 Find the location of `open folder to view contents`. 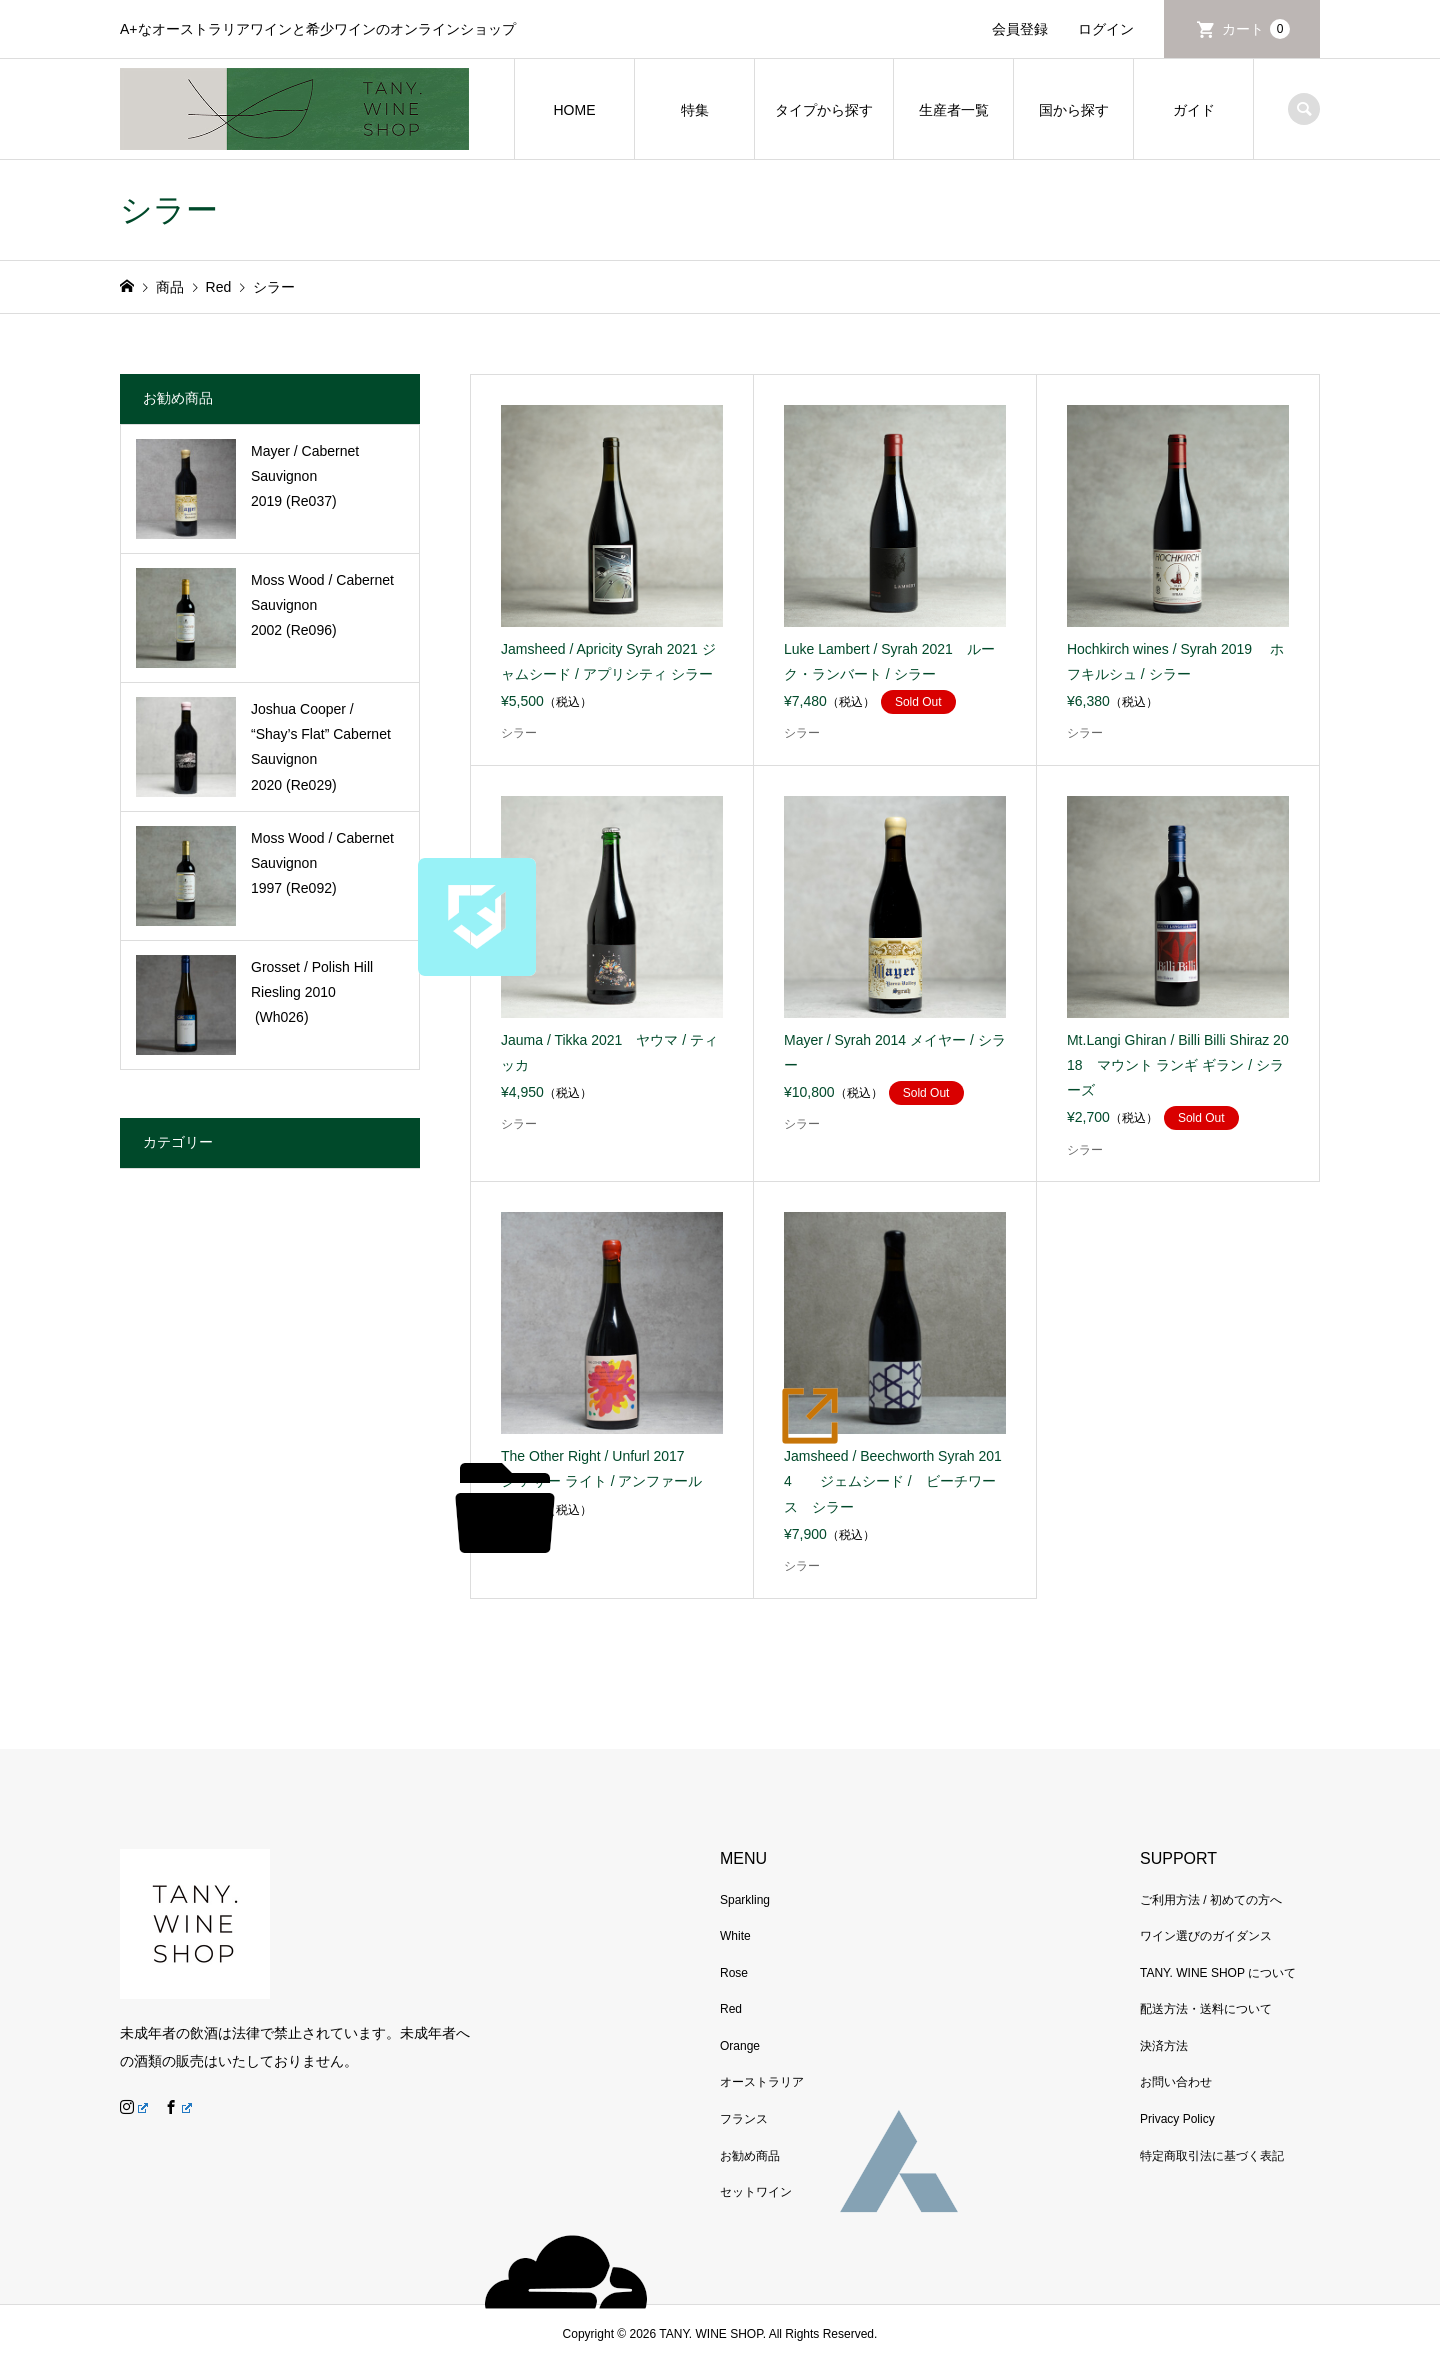

open folder to view contents is located at coordinates (505, 1508).